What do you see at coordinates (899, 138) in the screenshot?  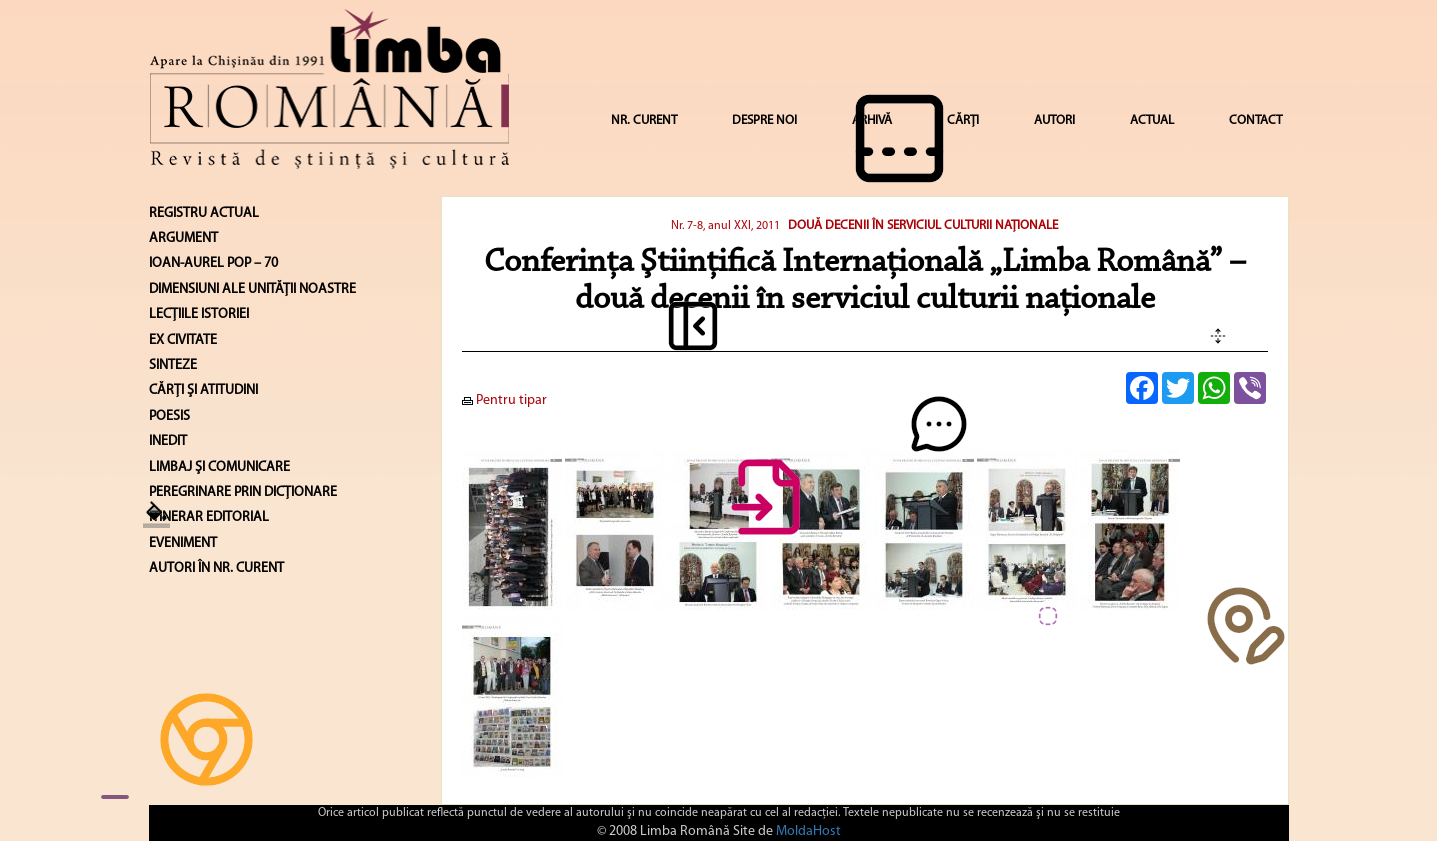 I see `toggle bottom panel visibility` at bounding box center [899, 138].